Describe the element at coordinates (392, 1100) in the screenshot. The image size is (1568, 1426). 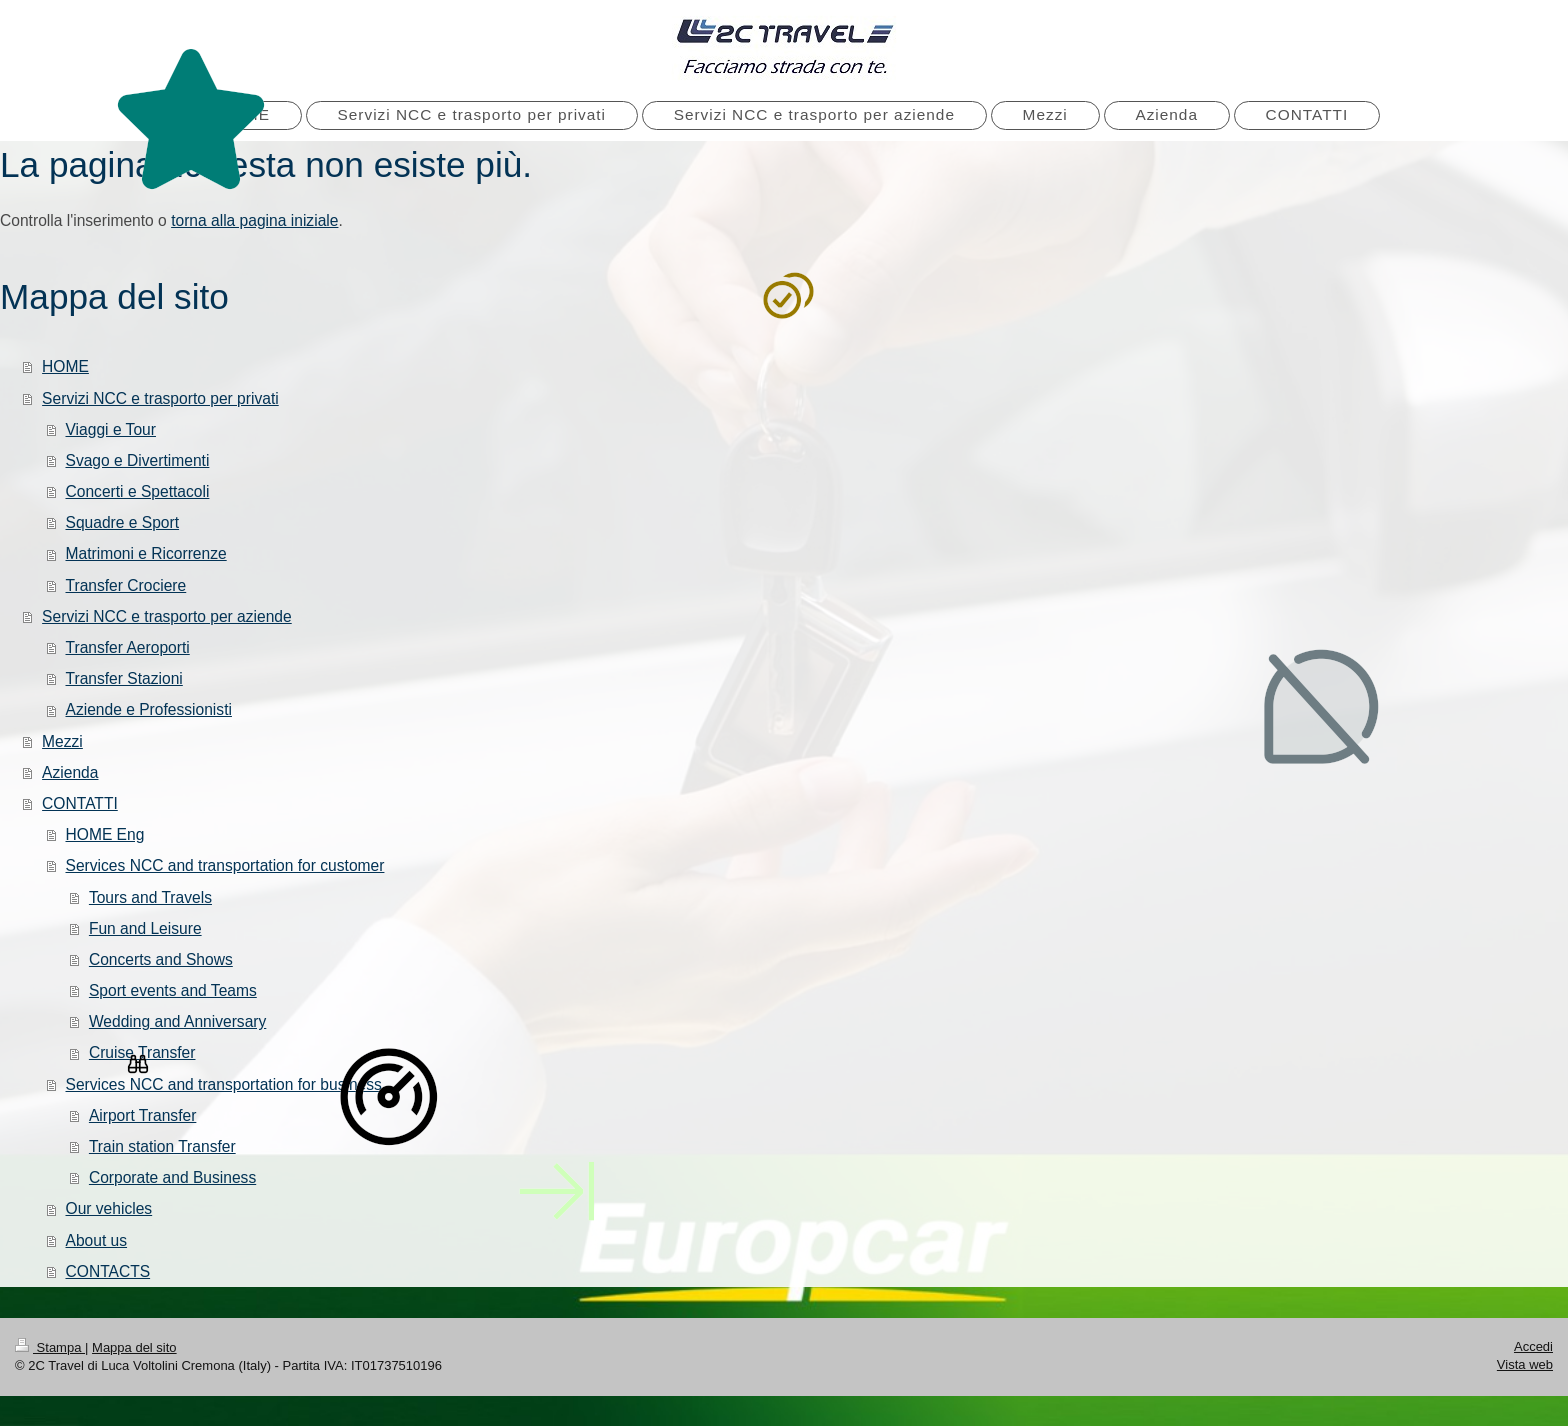
I see `access the dashboard overview` at that location.